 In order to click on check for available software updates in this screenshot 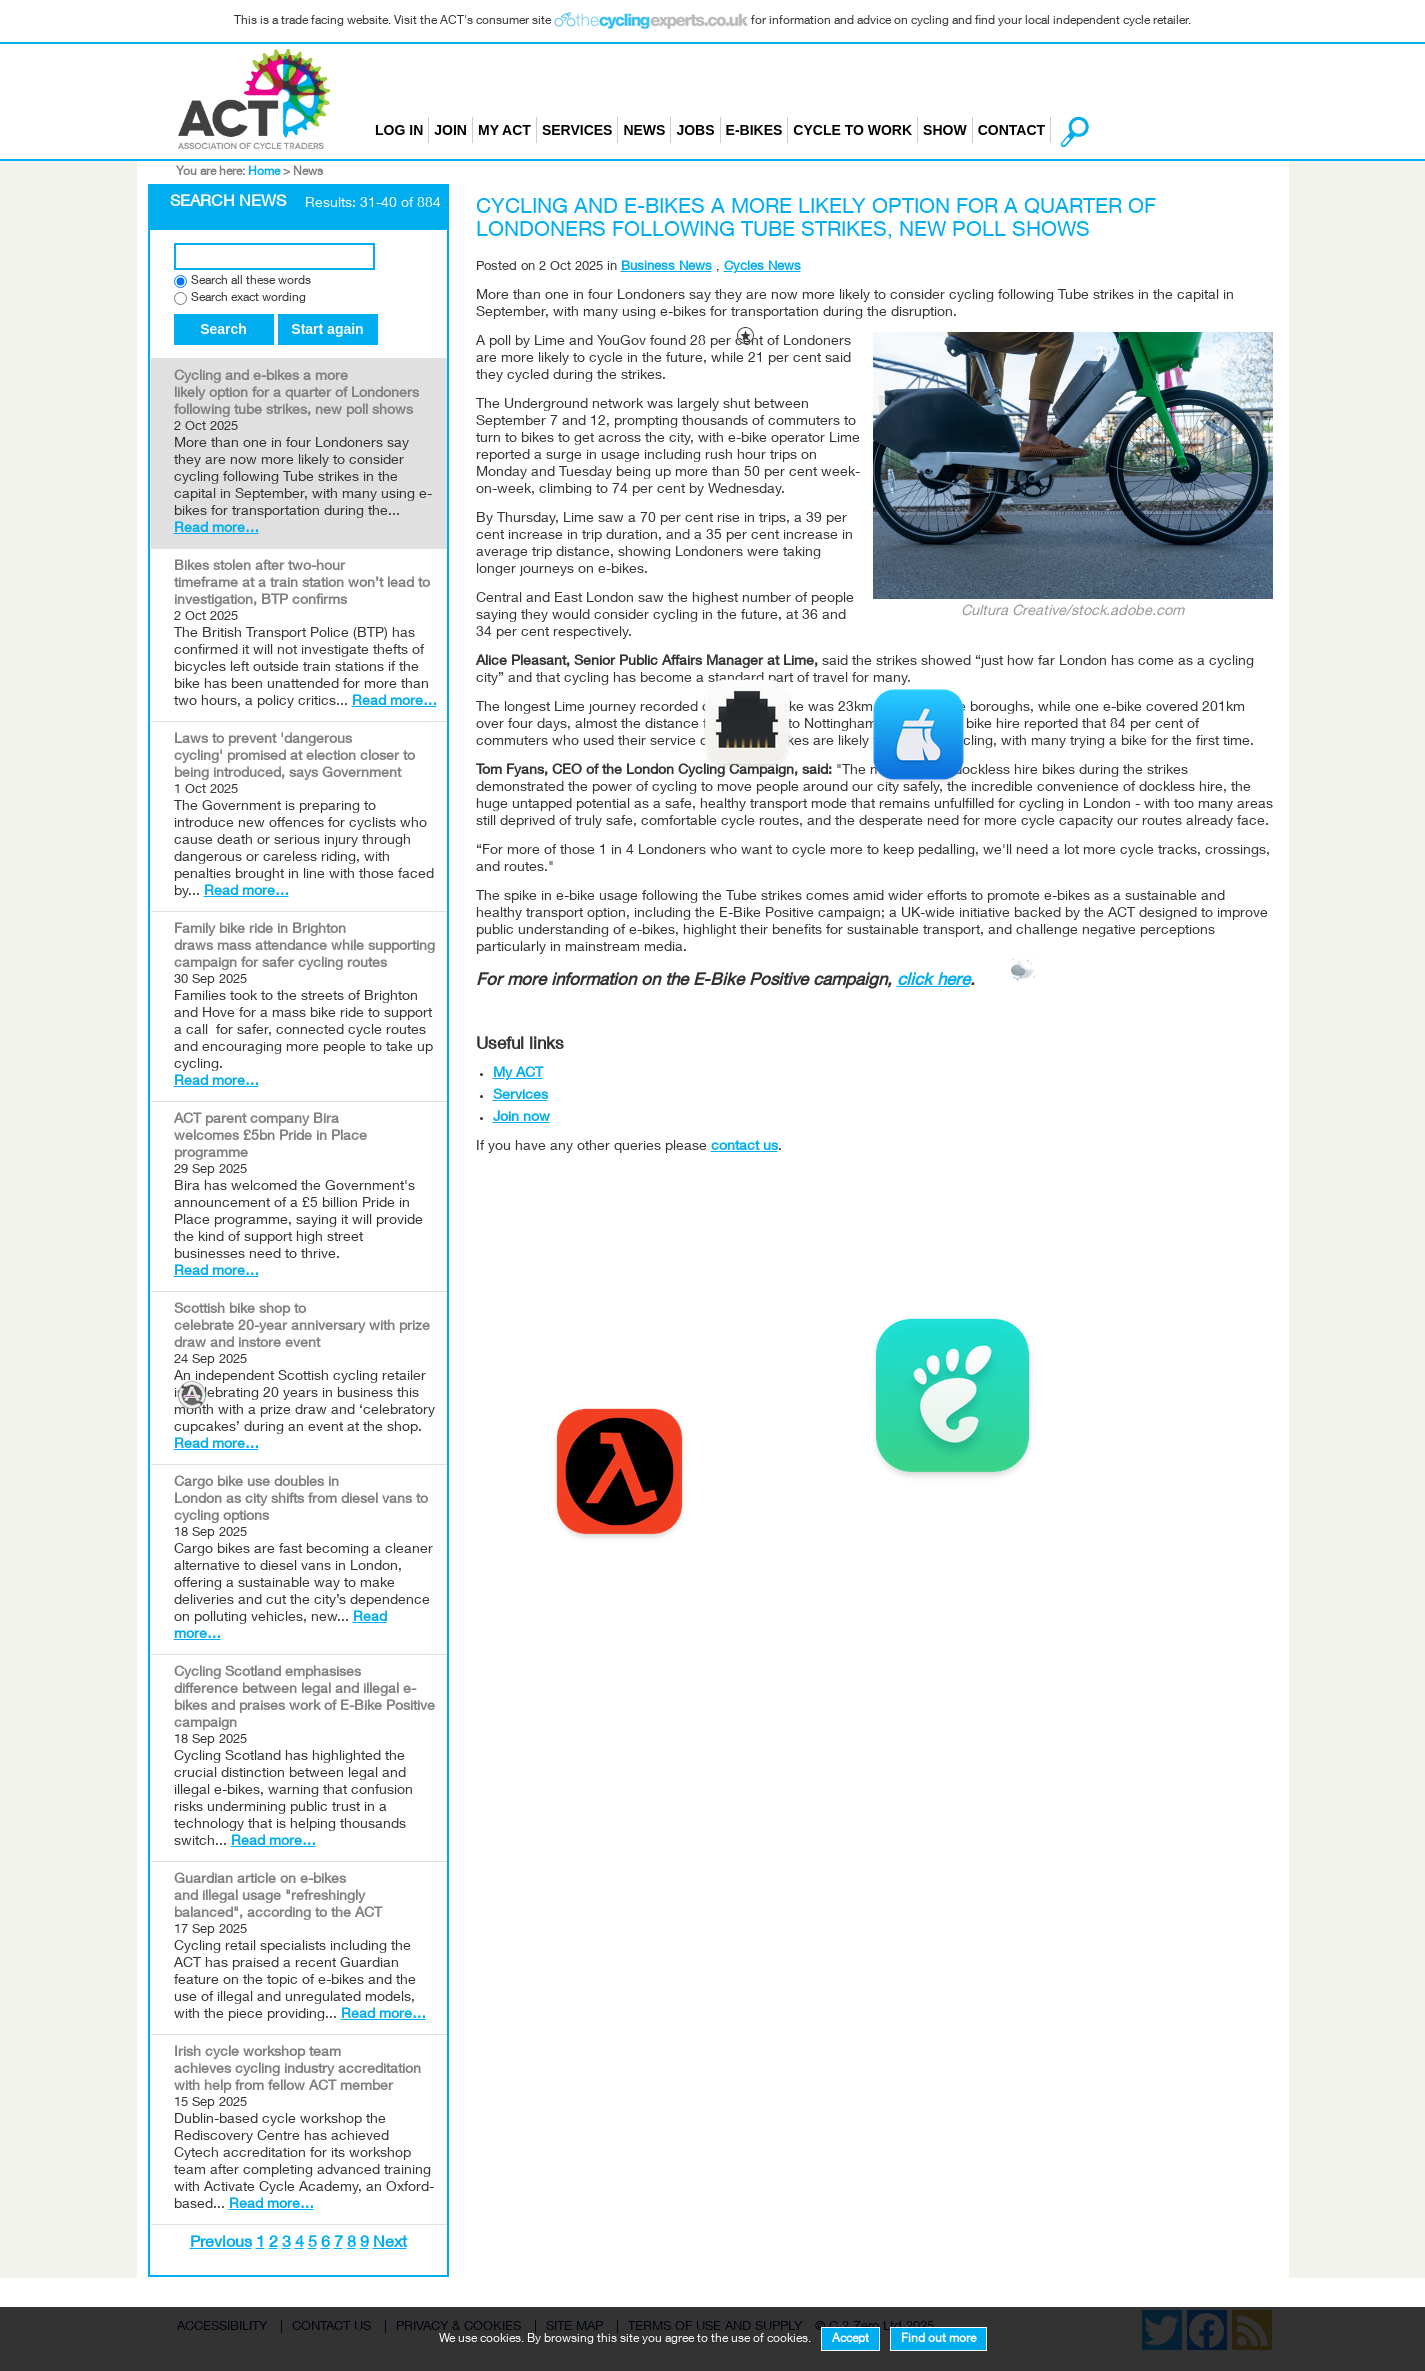, I will do `click(192, 1395)`.